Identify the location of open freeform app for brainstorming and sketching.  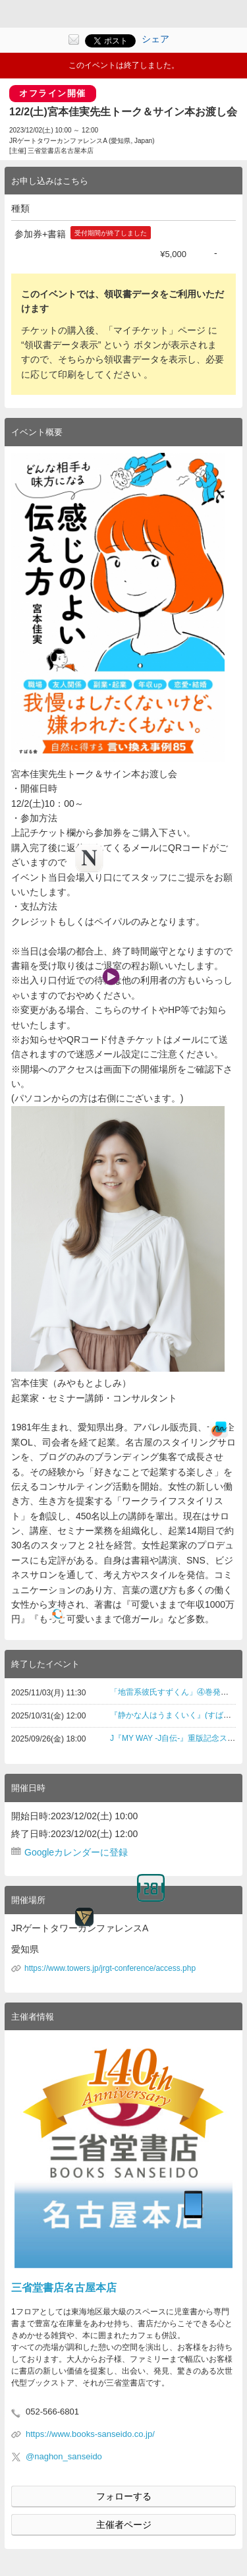
(219, 1428).